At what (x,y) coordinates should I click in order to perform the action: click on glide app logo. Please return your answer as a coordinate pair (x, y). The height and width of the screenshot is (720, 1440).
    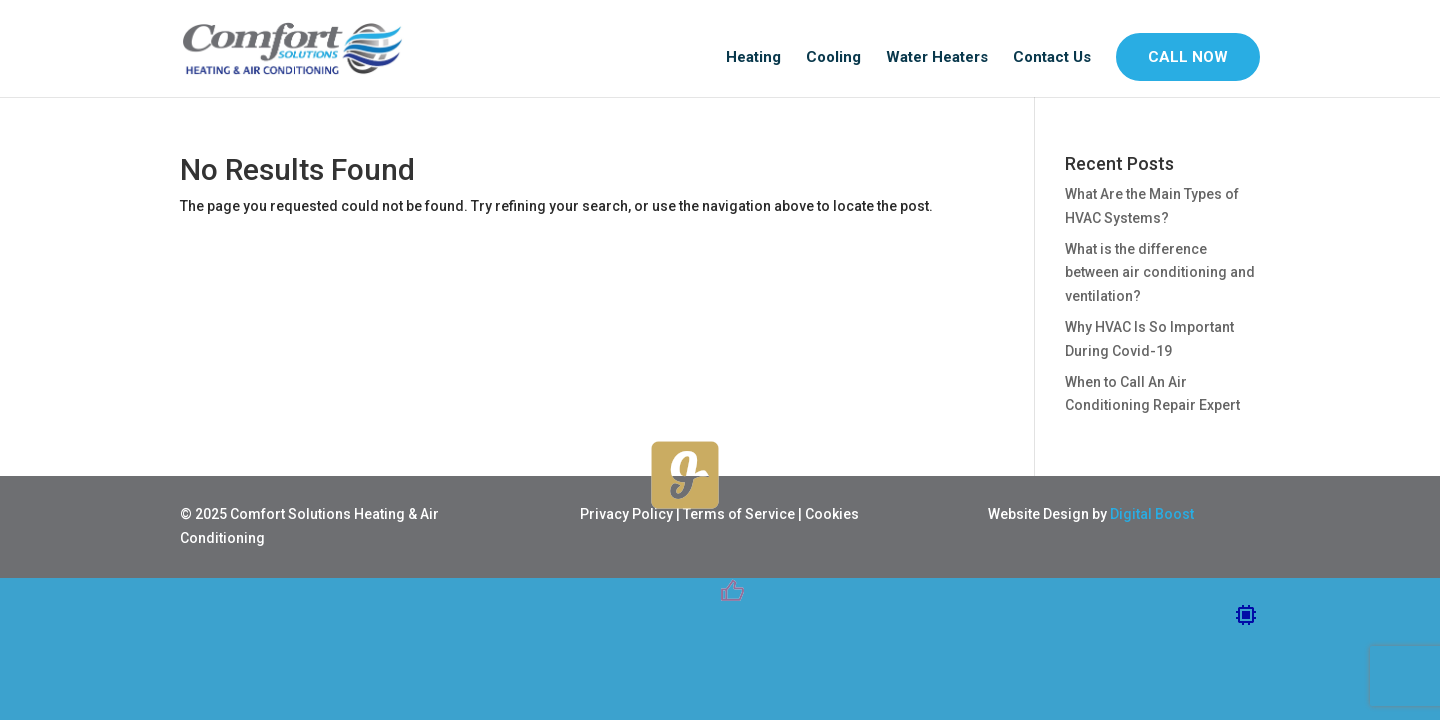
    Looking at the image, I should click on (685, 475).